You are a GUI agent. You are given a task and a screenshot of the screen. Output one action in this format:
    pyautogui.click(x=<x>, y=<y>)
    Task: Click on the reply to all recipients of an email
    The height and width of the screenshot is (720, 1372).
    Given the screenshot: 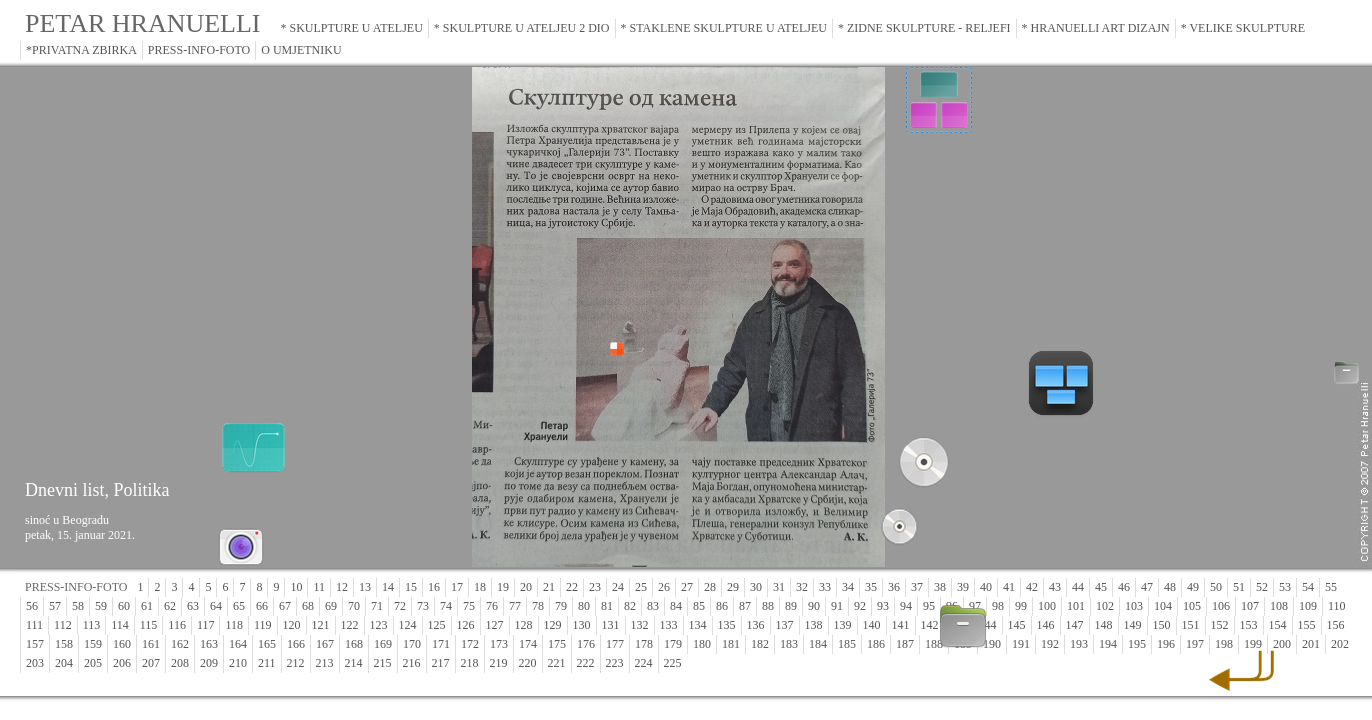 What is the action you would take?
    pyautogui.click(x=1240, y=670)
    